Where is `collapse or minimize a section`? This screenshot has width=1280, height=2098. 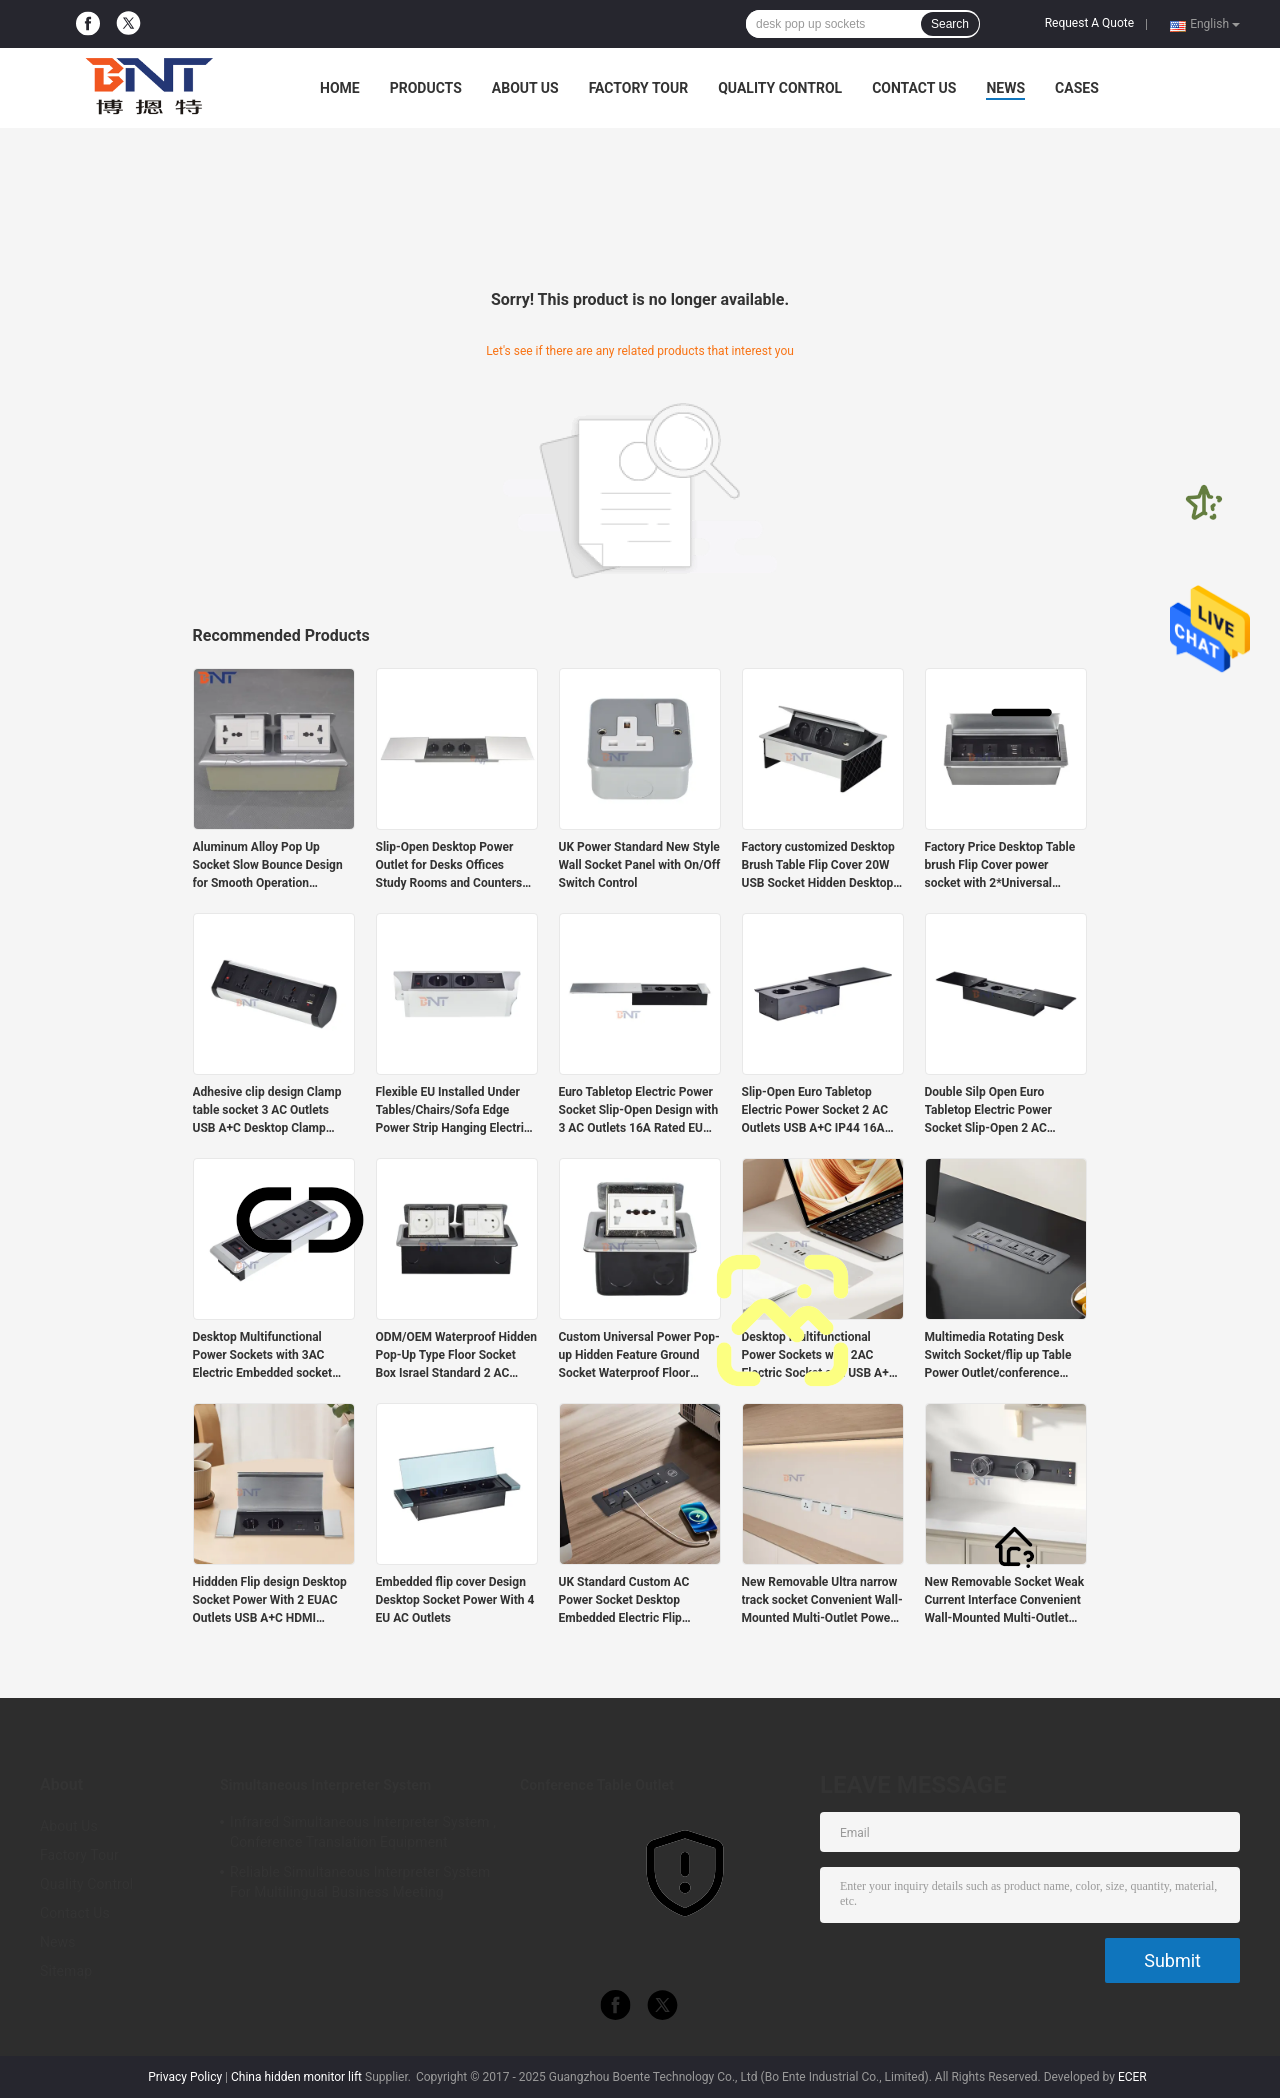
collapse or minimize a section is located at coordinates (1023, 714).